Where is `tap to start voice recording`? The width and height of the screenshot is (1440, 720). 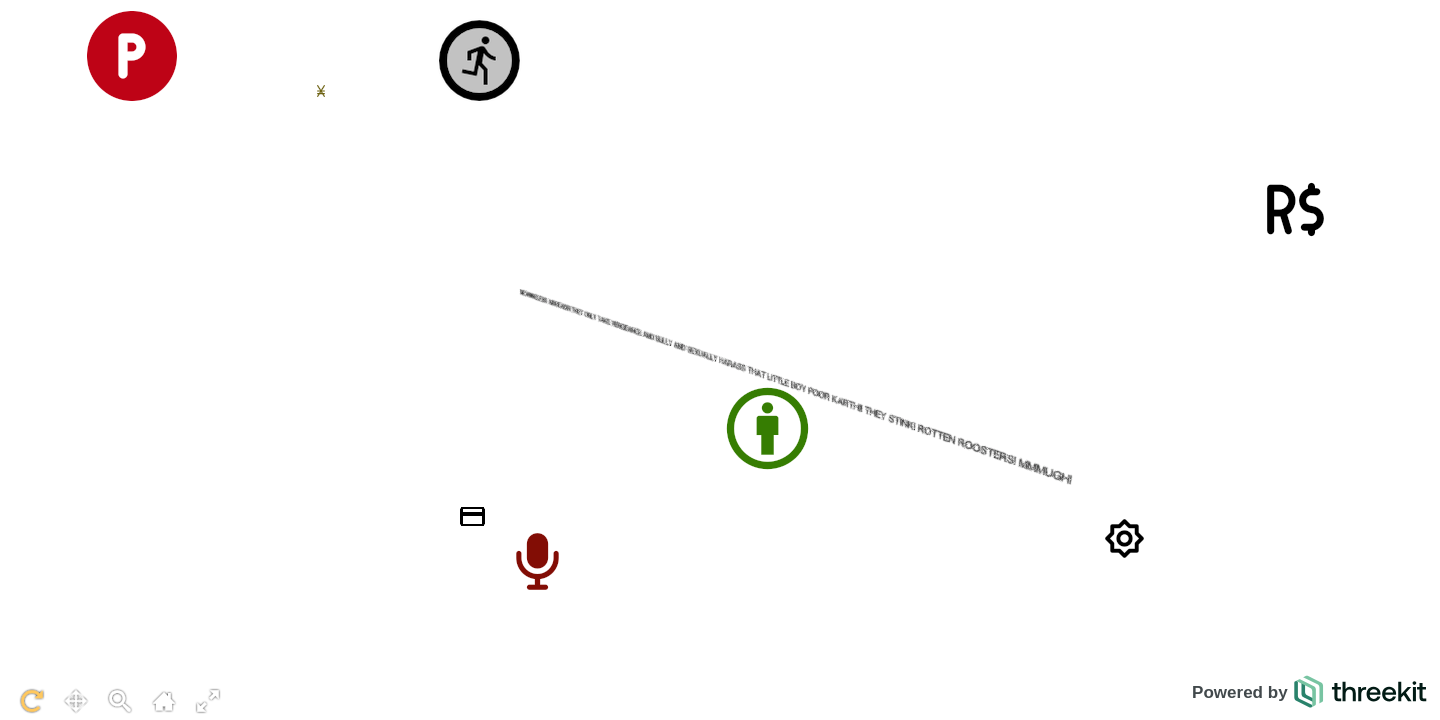 tap to start voice recording is located at coordinates (537, 561).